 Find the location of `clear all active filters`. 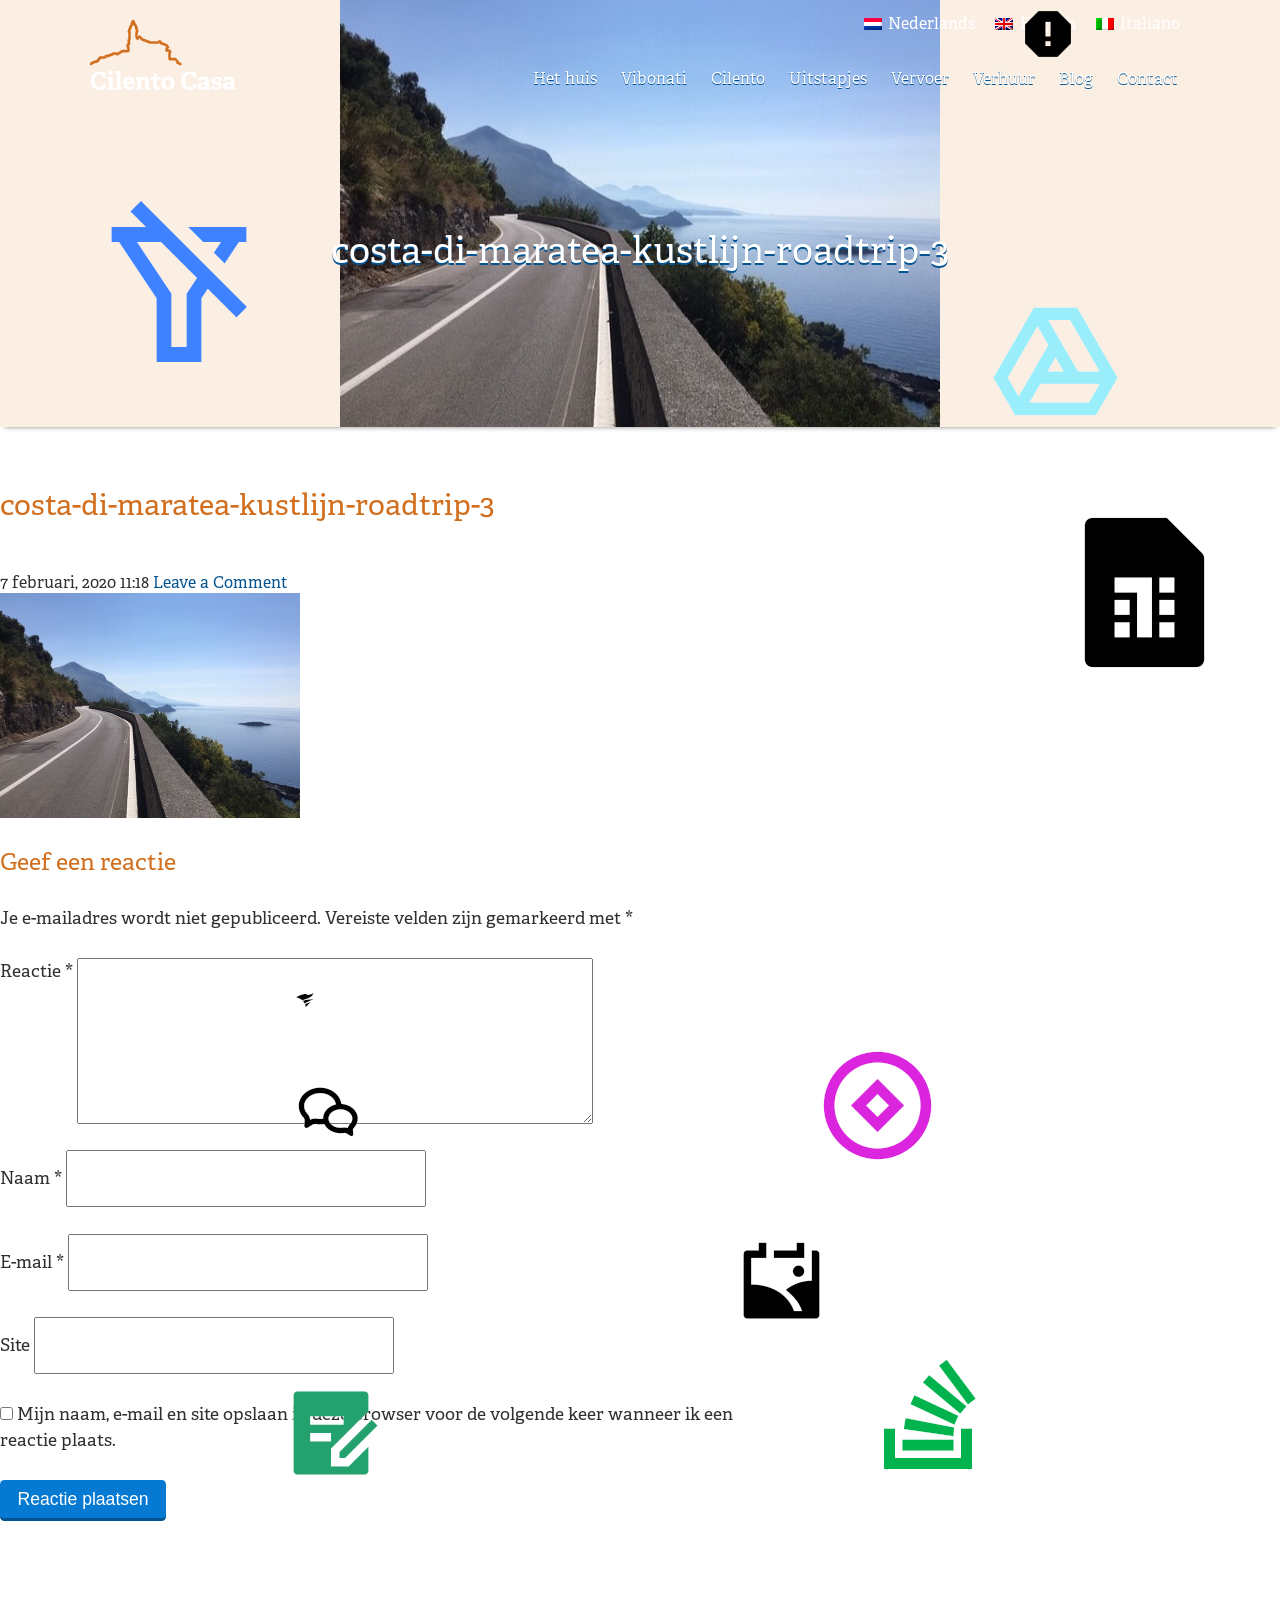

clear all active filters is located at coordinates (179, 287).